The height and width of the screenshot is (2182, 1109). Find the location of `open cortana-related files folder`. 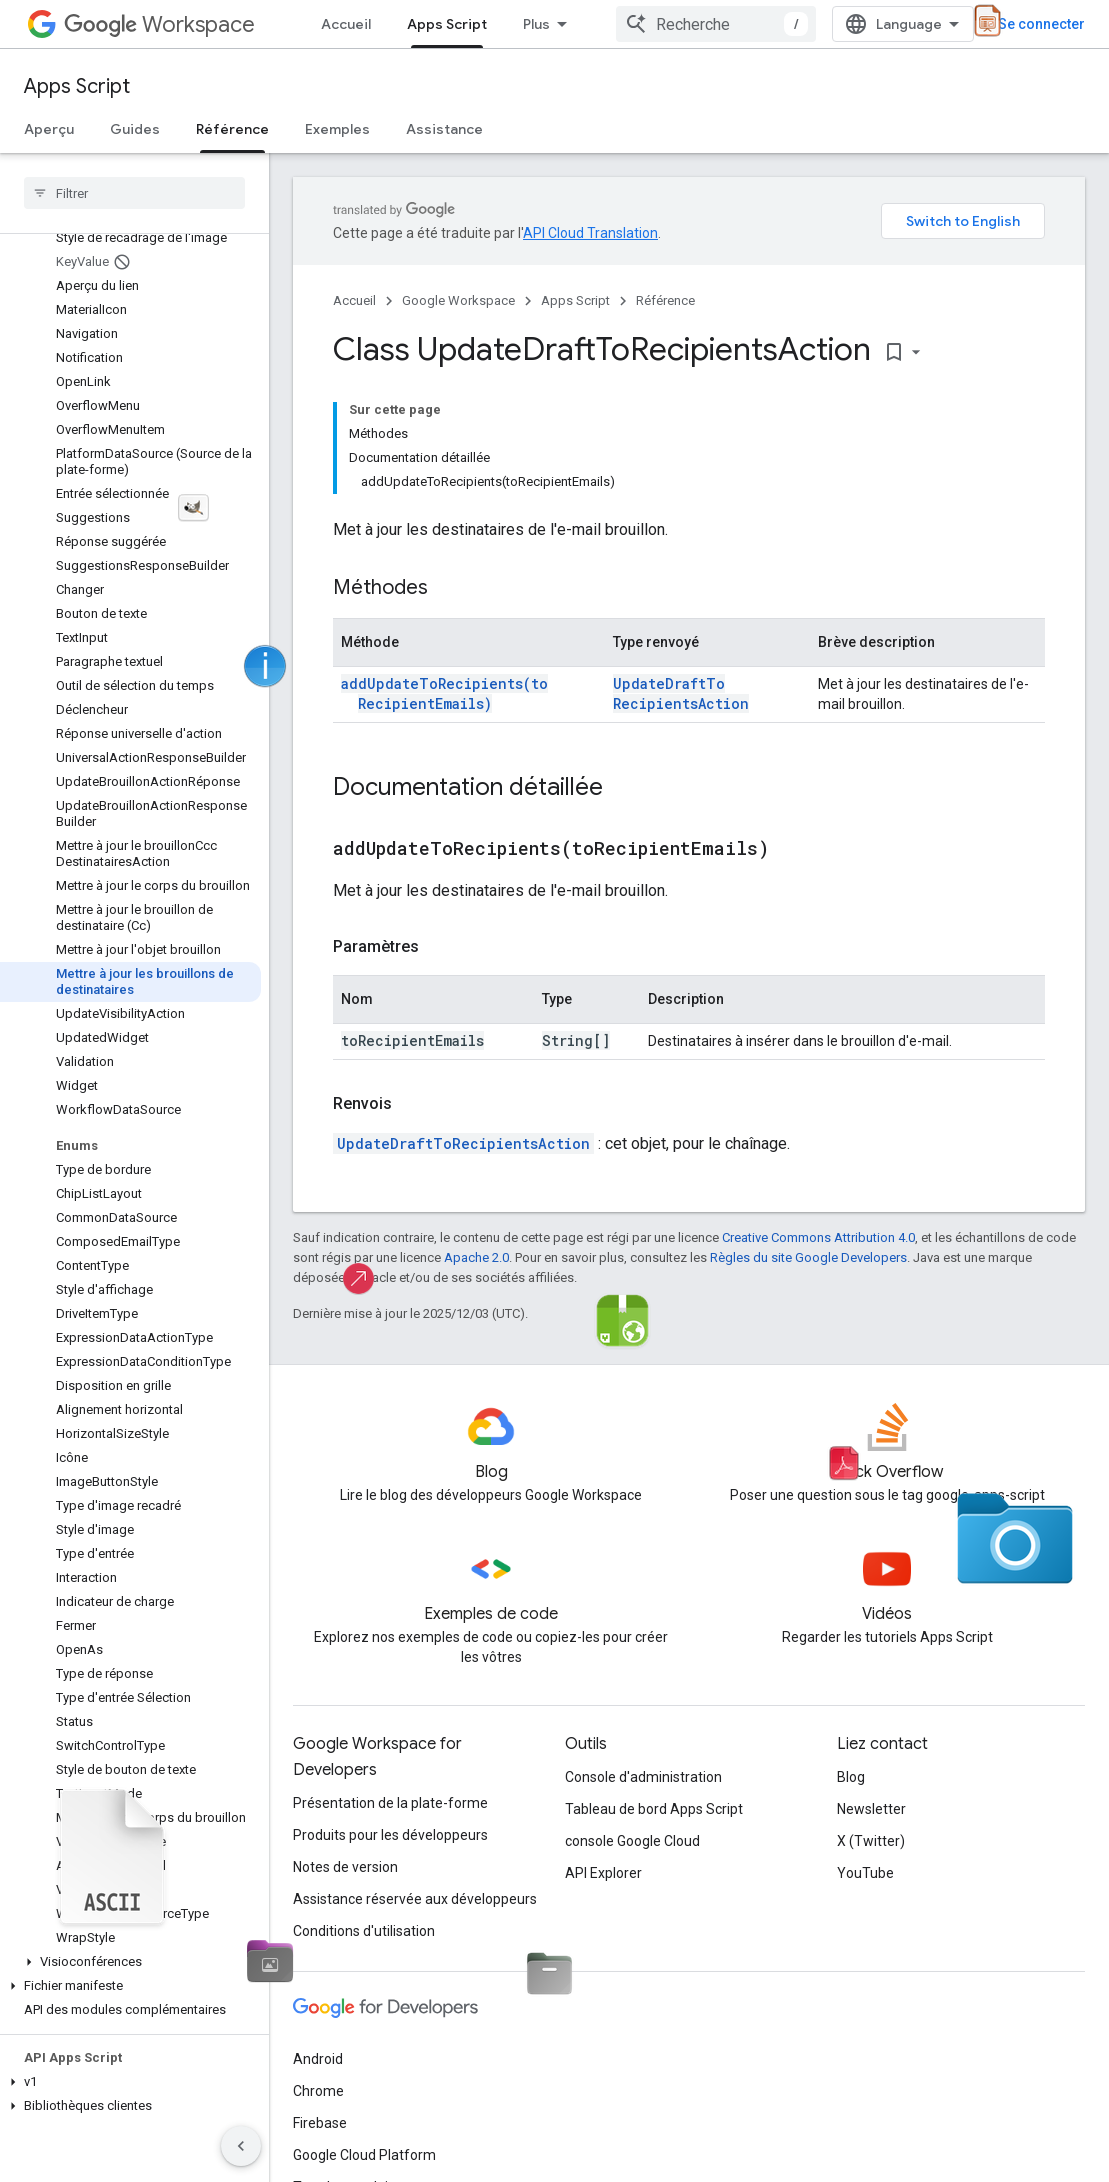

open cortana-related files folder is located at coordinates (1014, 1541).